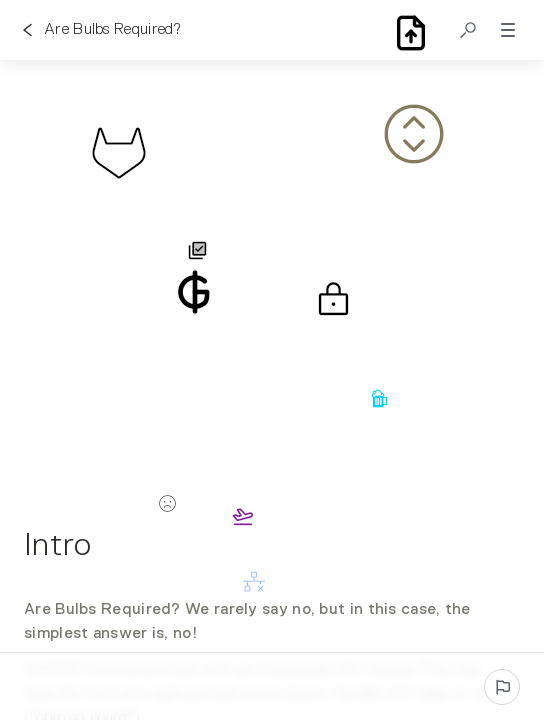 This screenshot has width=544, height=720. What do you see at coordinates (333, 300) in the screenshot?
I see `lock or secure this item` at bounding box center [333, 300].